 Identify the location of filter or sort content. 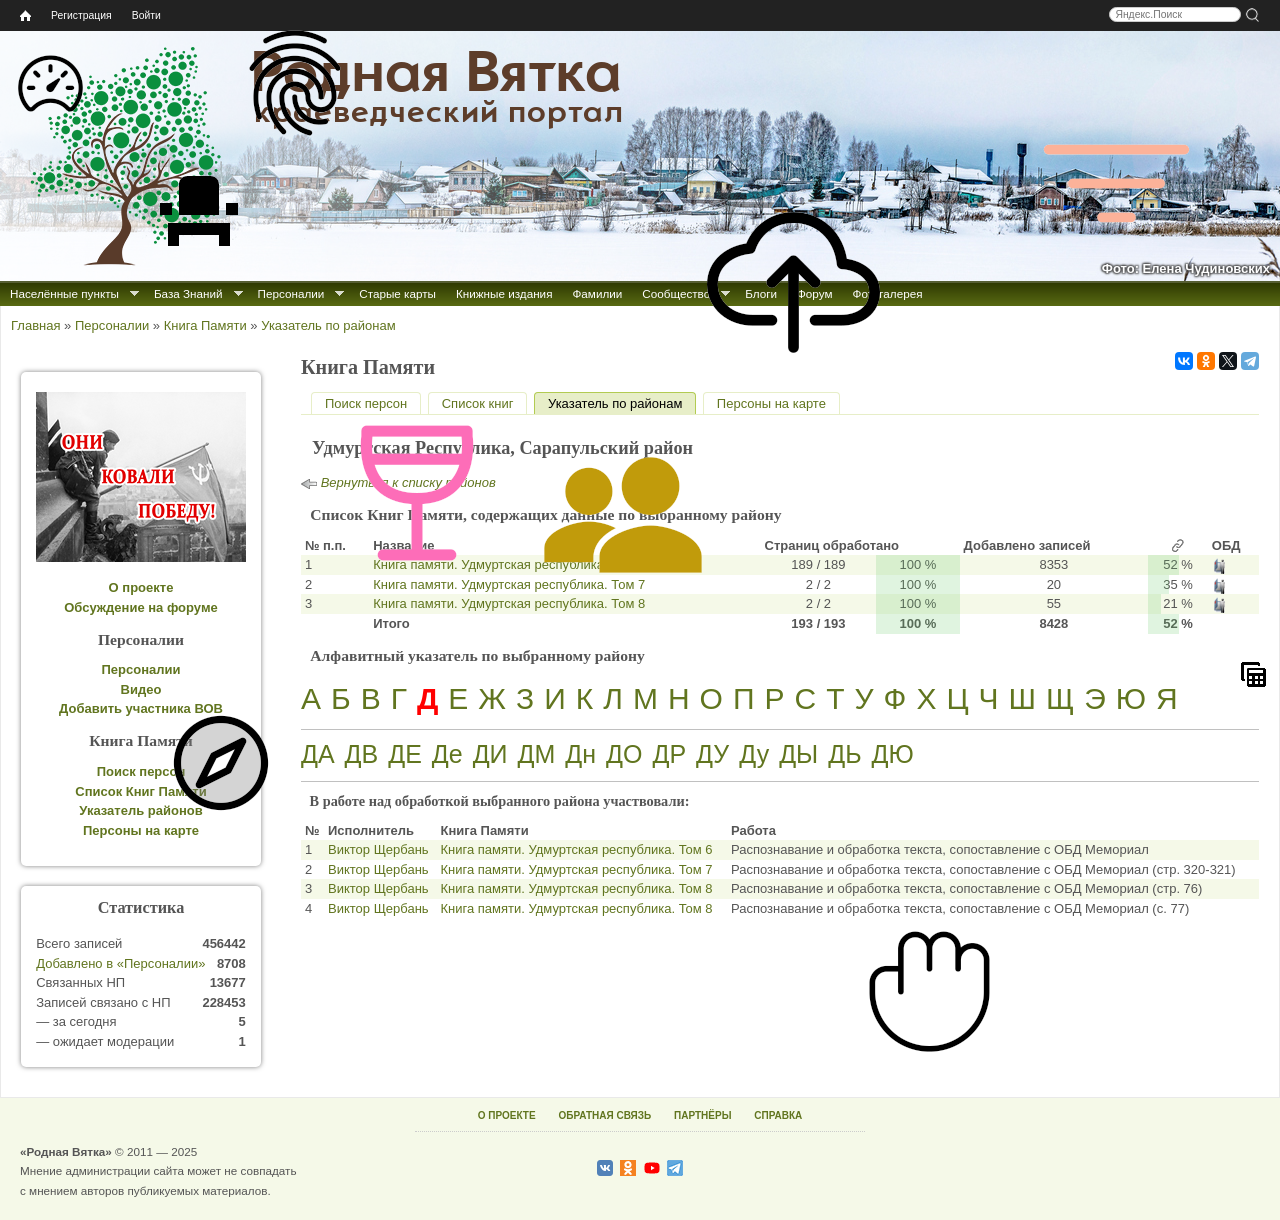
(1116, 183).